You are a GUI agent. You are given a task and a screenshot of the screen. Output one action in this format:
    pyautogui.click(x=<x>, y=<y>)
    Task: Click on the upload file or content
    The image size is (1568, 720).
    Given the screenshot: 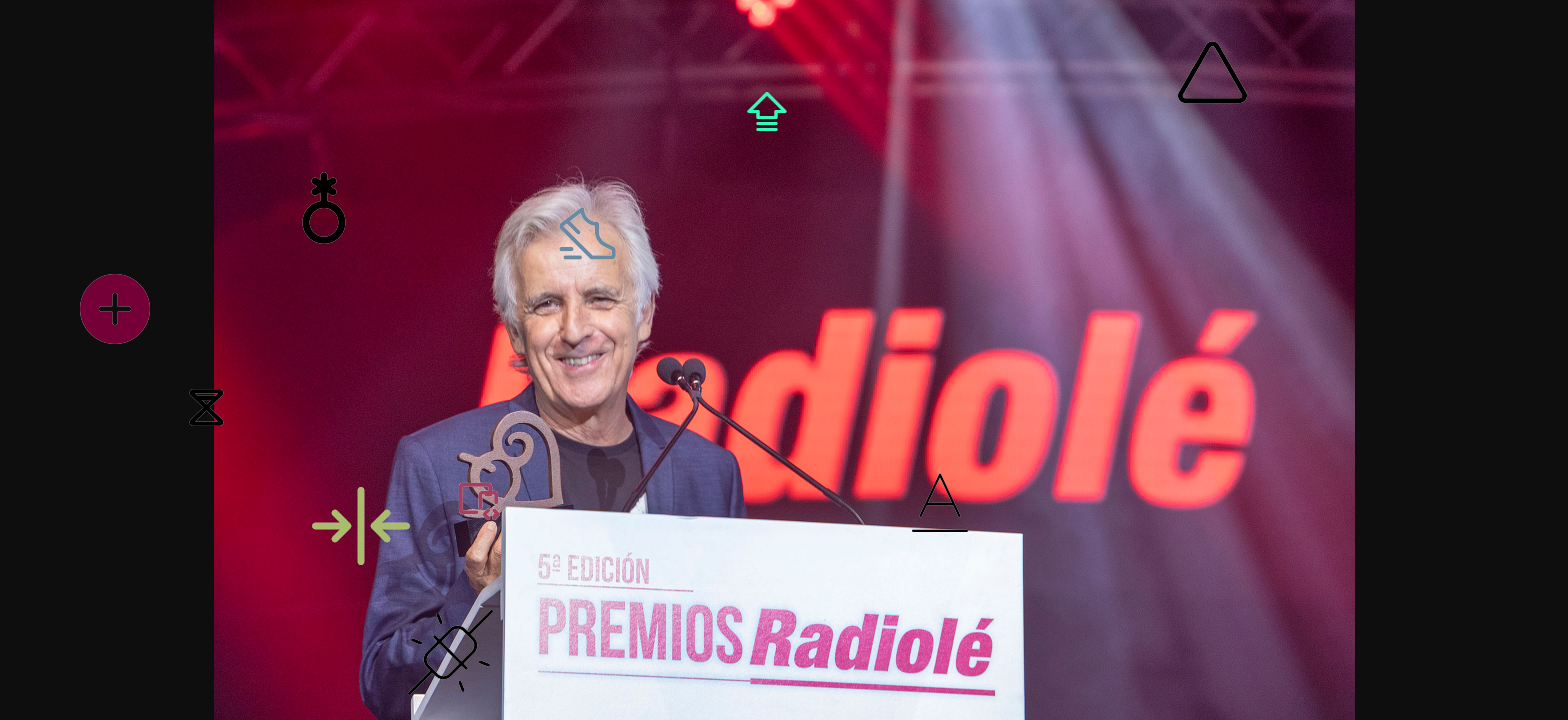 What is the action you would take?
    pyautogui.click(x=767, y=113)
    